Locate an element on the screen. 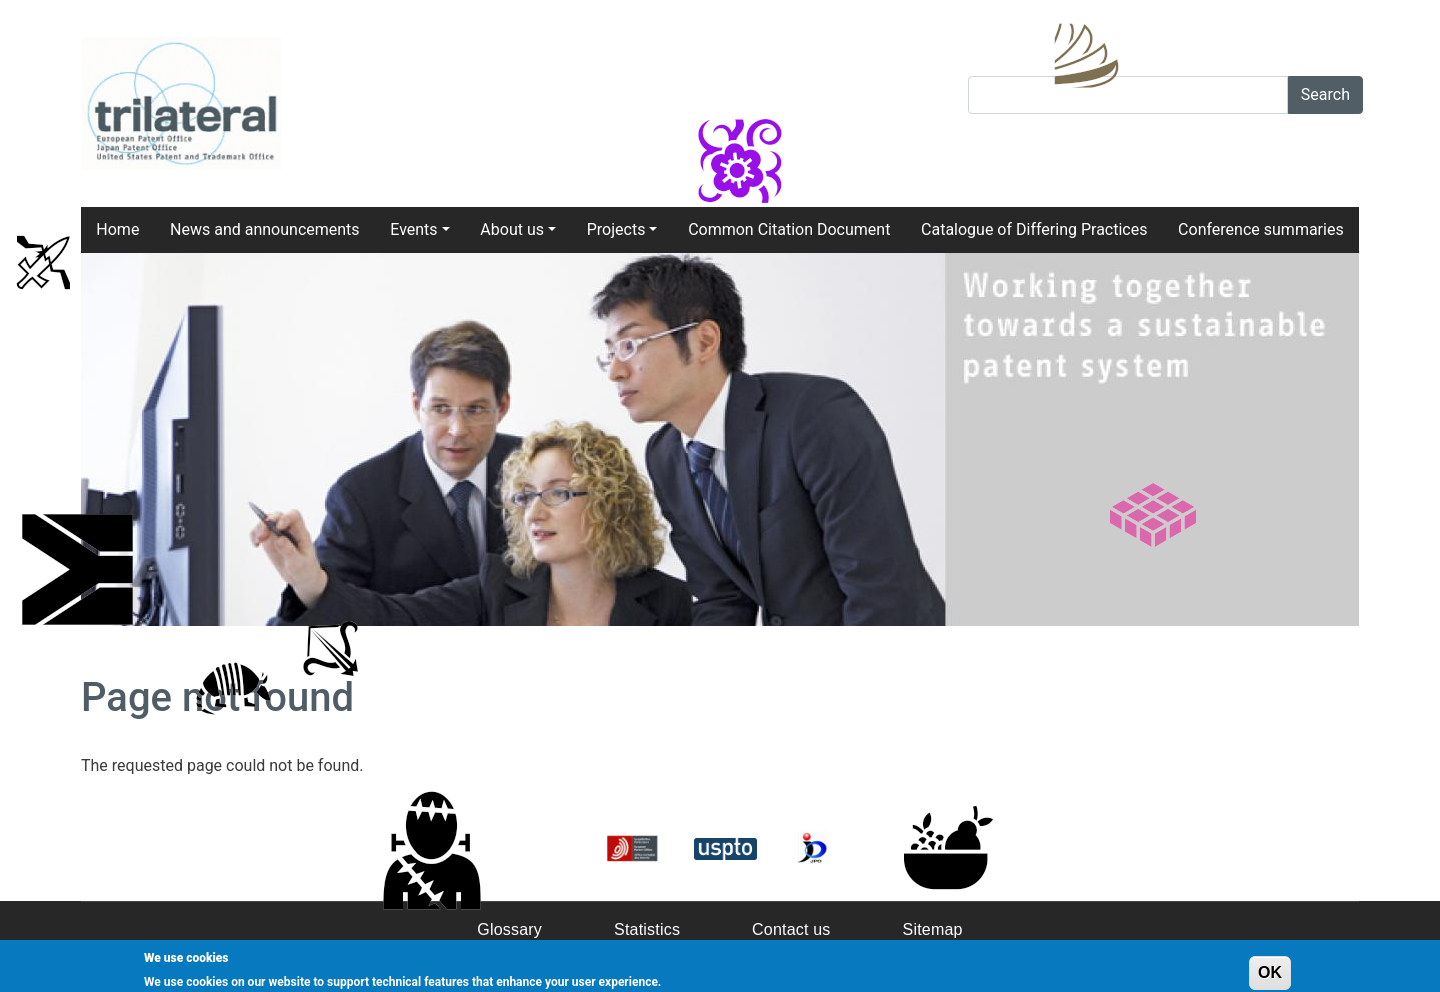 This screenshot has height=992, width=1440. indicates a slashing or cutting attack ability is located at coordinates (1086, 55).